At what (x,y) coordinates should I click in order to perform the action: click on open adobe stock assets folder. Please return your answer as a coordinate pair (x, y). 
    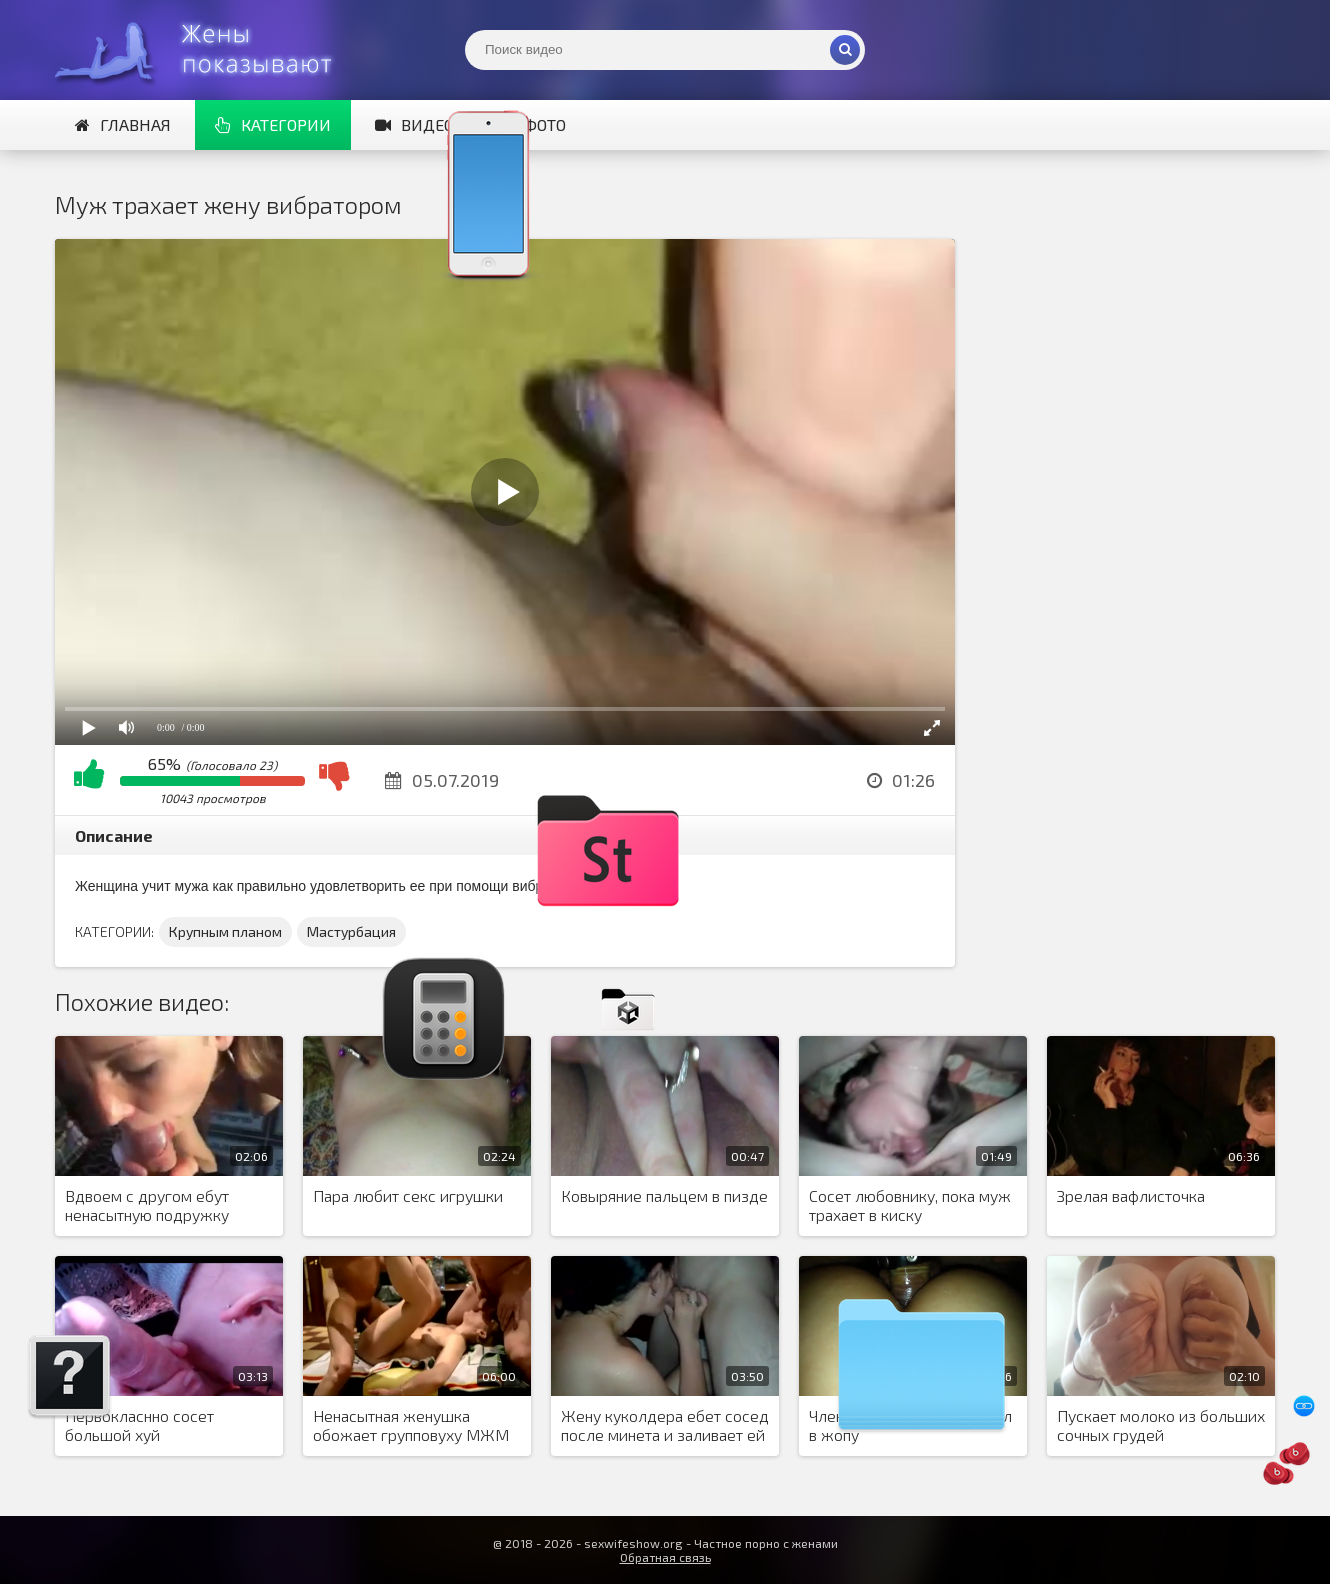
    Looking at the image, I should click on (607, 854).